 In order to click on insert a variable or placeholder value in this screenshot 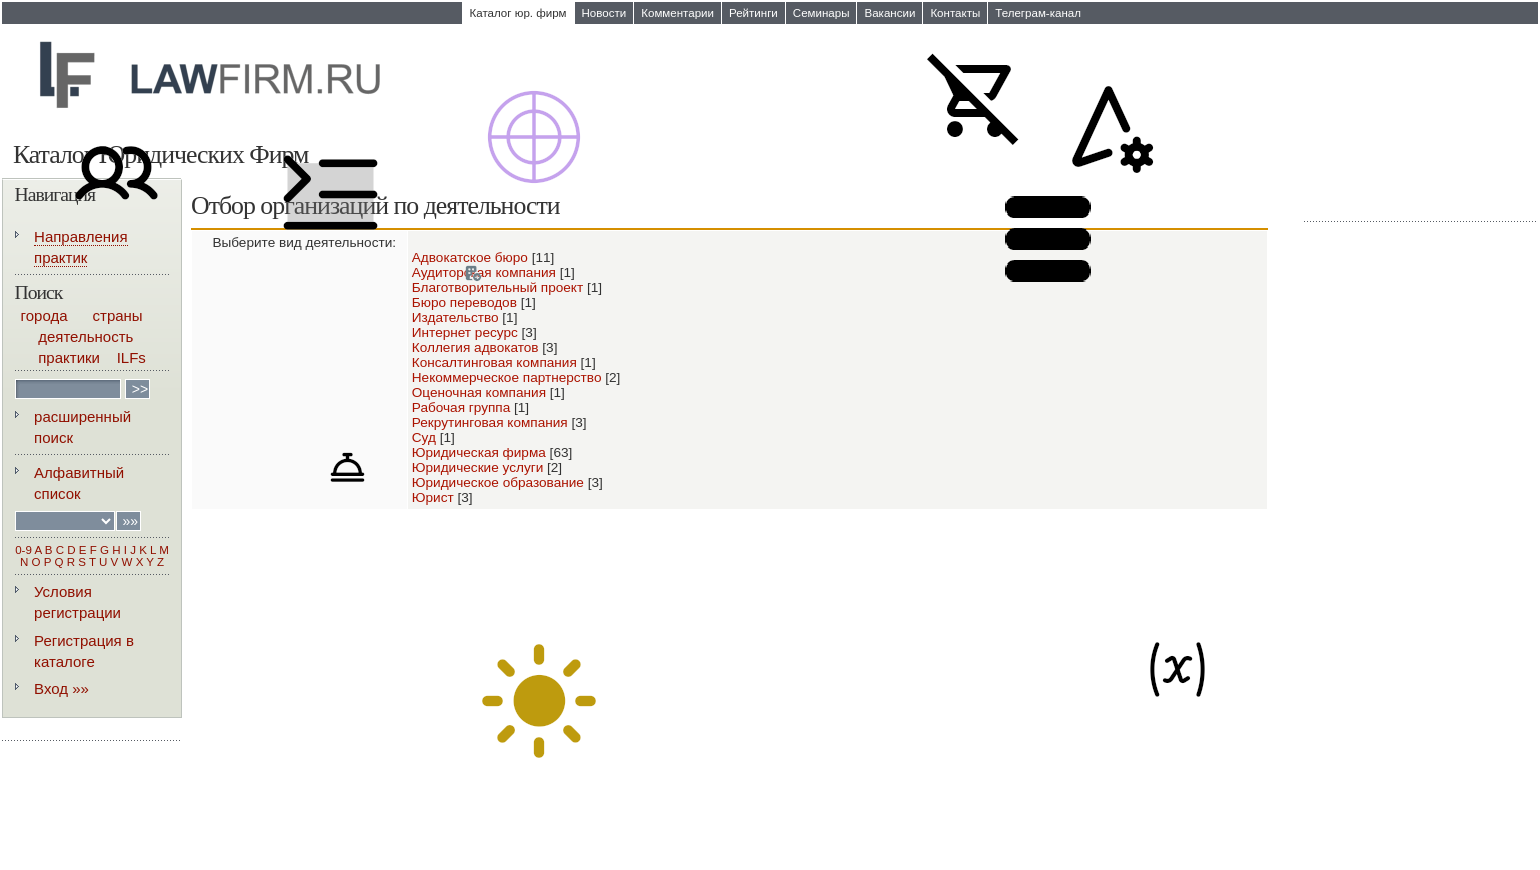, I will do `click(1177, 669)`.